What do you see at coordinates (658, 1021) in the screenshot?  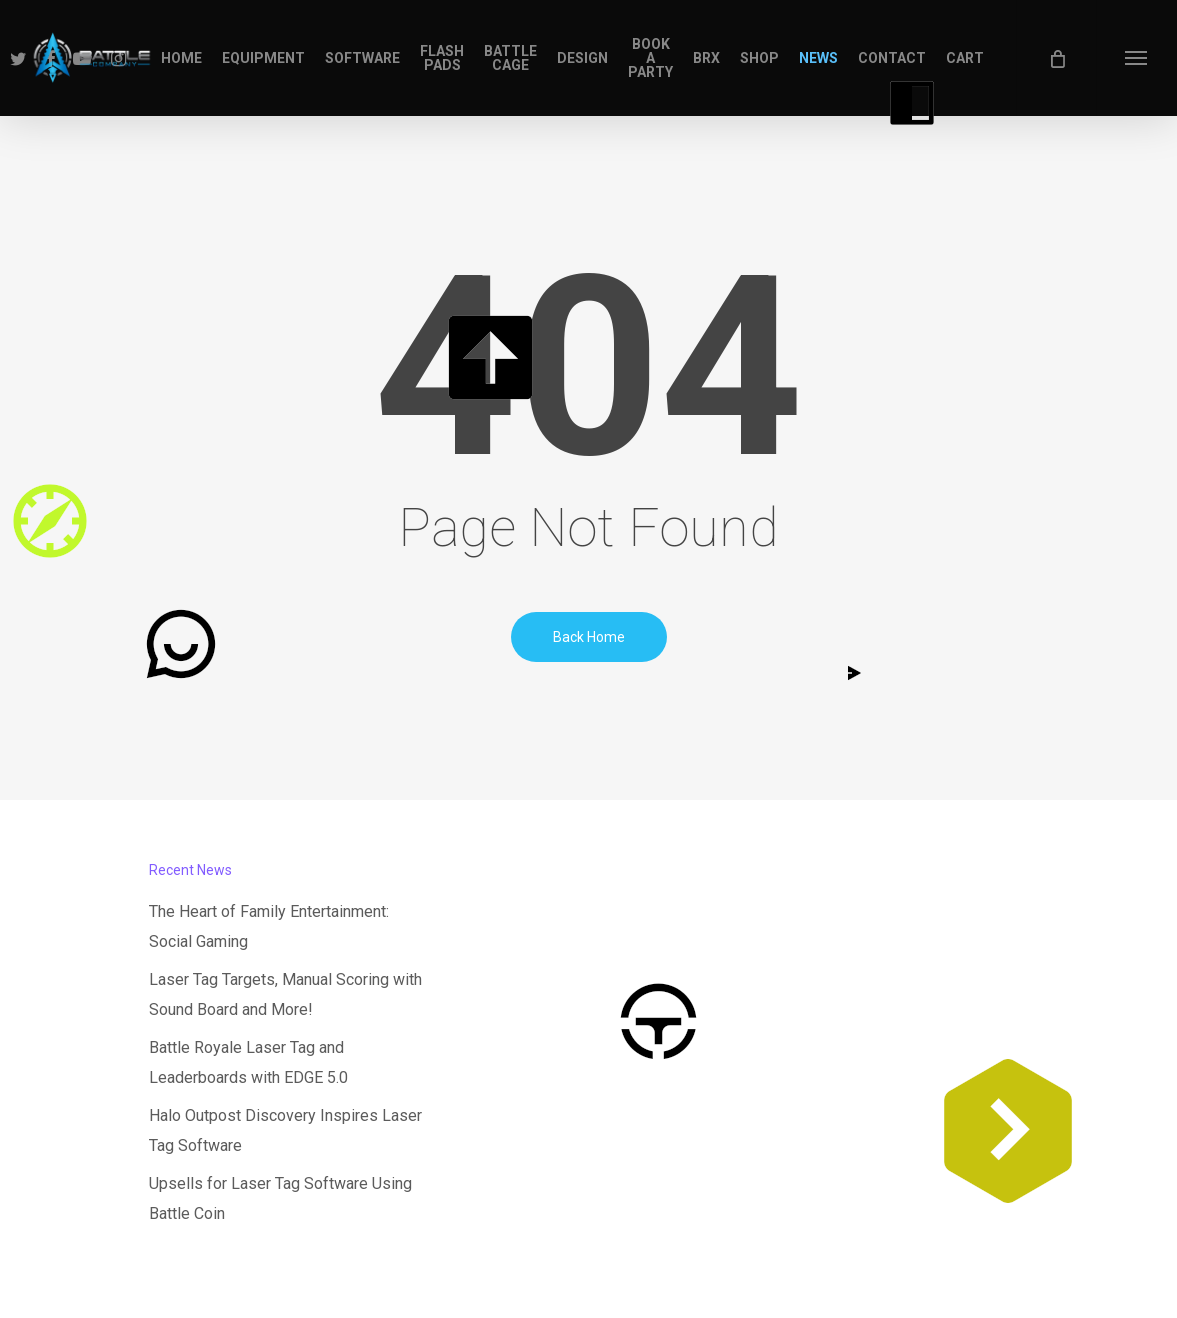 I see `access driving or navigation mode` at bounding box center [658, 1021].